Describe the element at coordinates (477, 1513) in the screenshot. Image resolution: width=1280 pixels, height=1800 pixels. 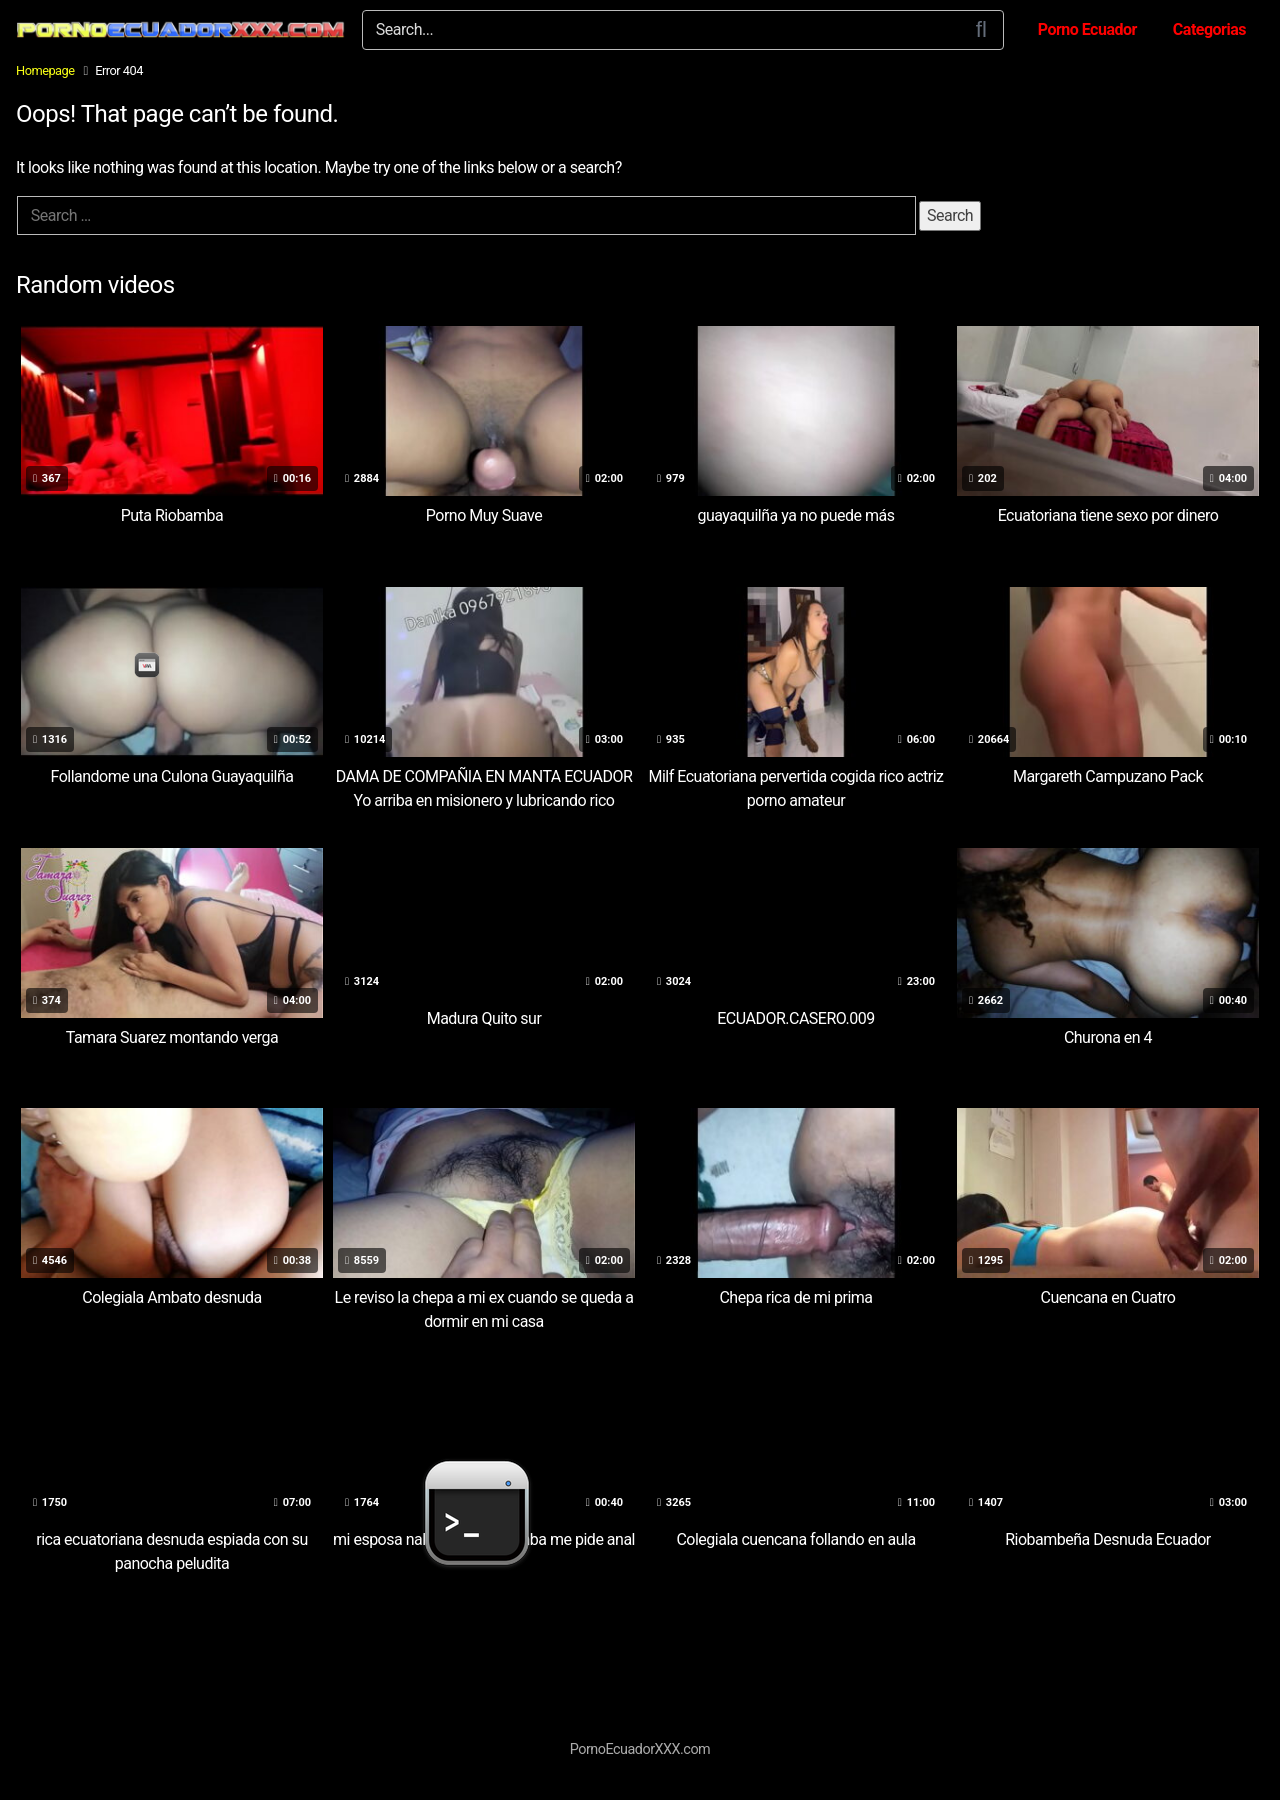
I see `open yakuake drop-down terminal` at that location.